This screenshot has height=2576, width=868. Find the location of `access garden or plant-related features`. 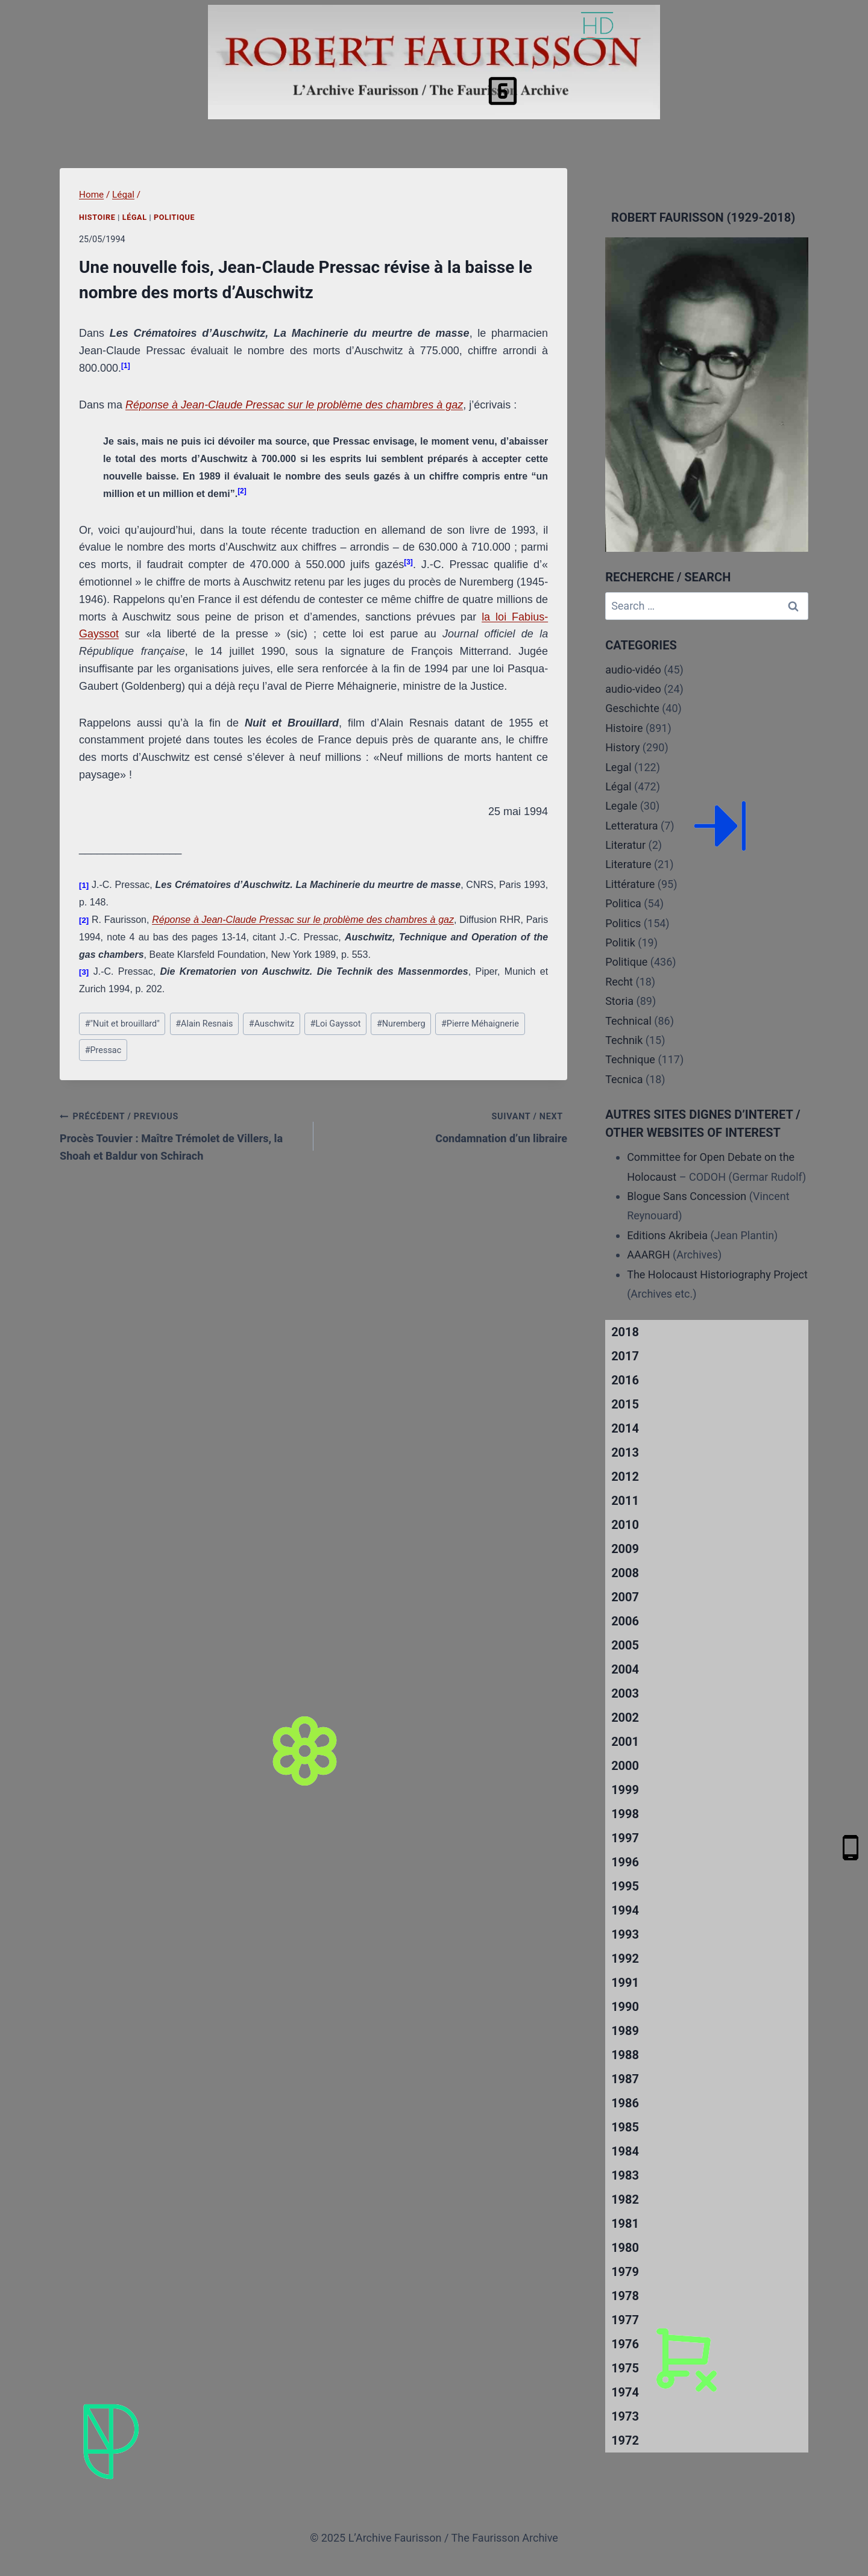

access garden or plant-related features is located at coordinates (304, 1751).